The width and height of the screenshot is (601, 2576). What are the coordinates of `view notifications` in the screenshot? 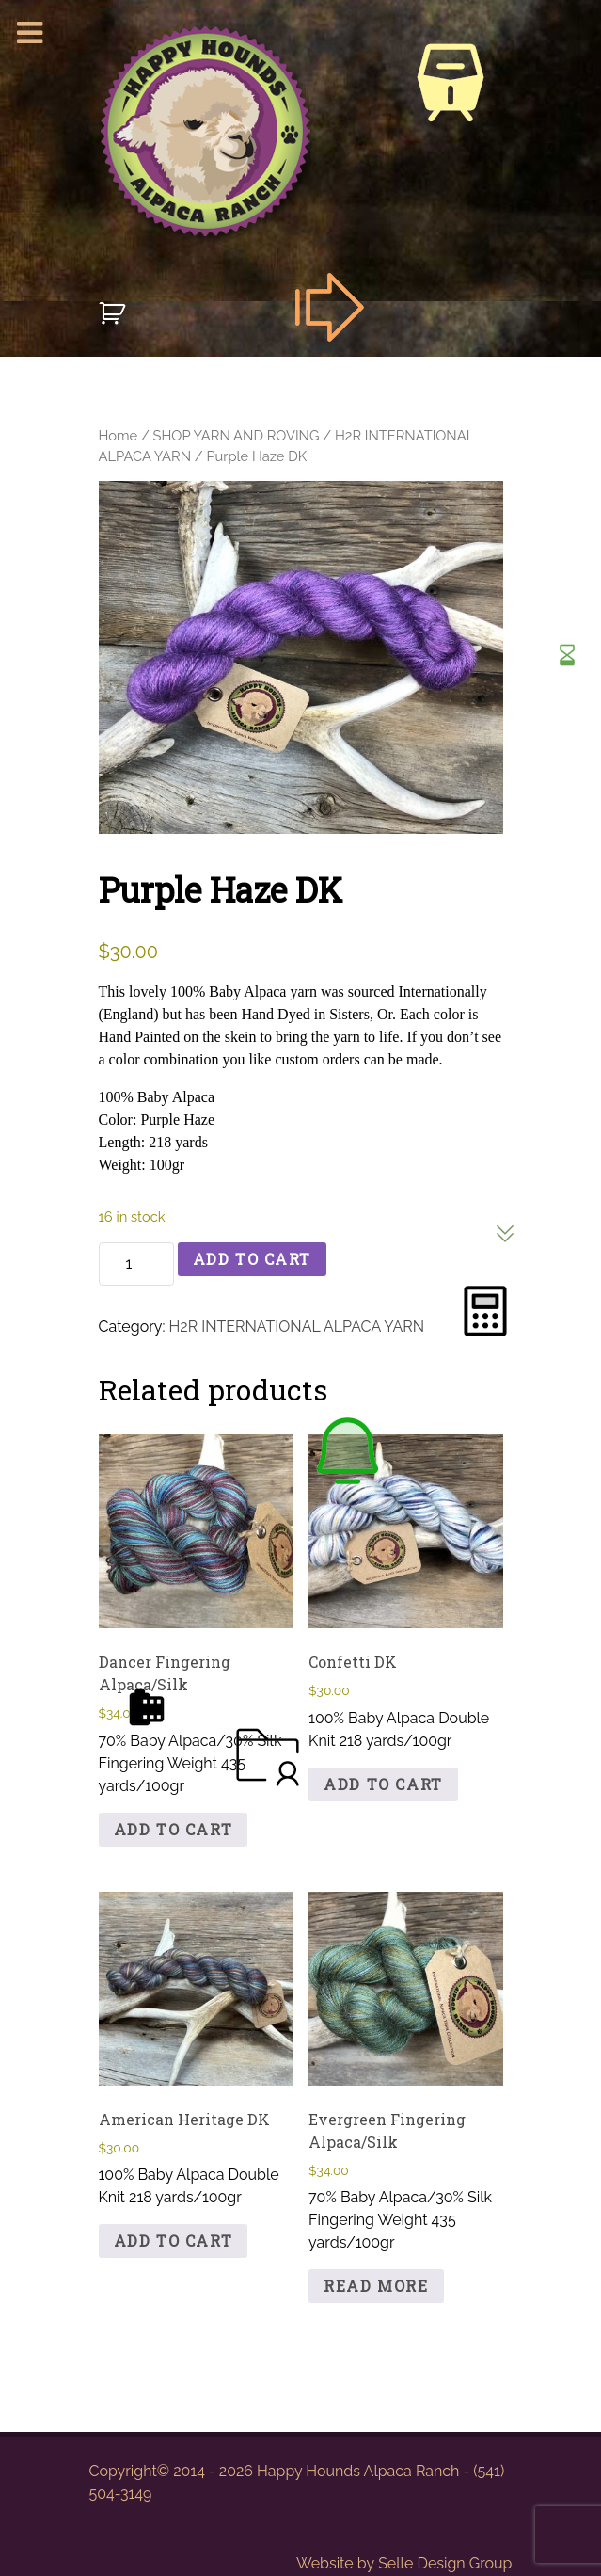 It's located at (347, 1450).